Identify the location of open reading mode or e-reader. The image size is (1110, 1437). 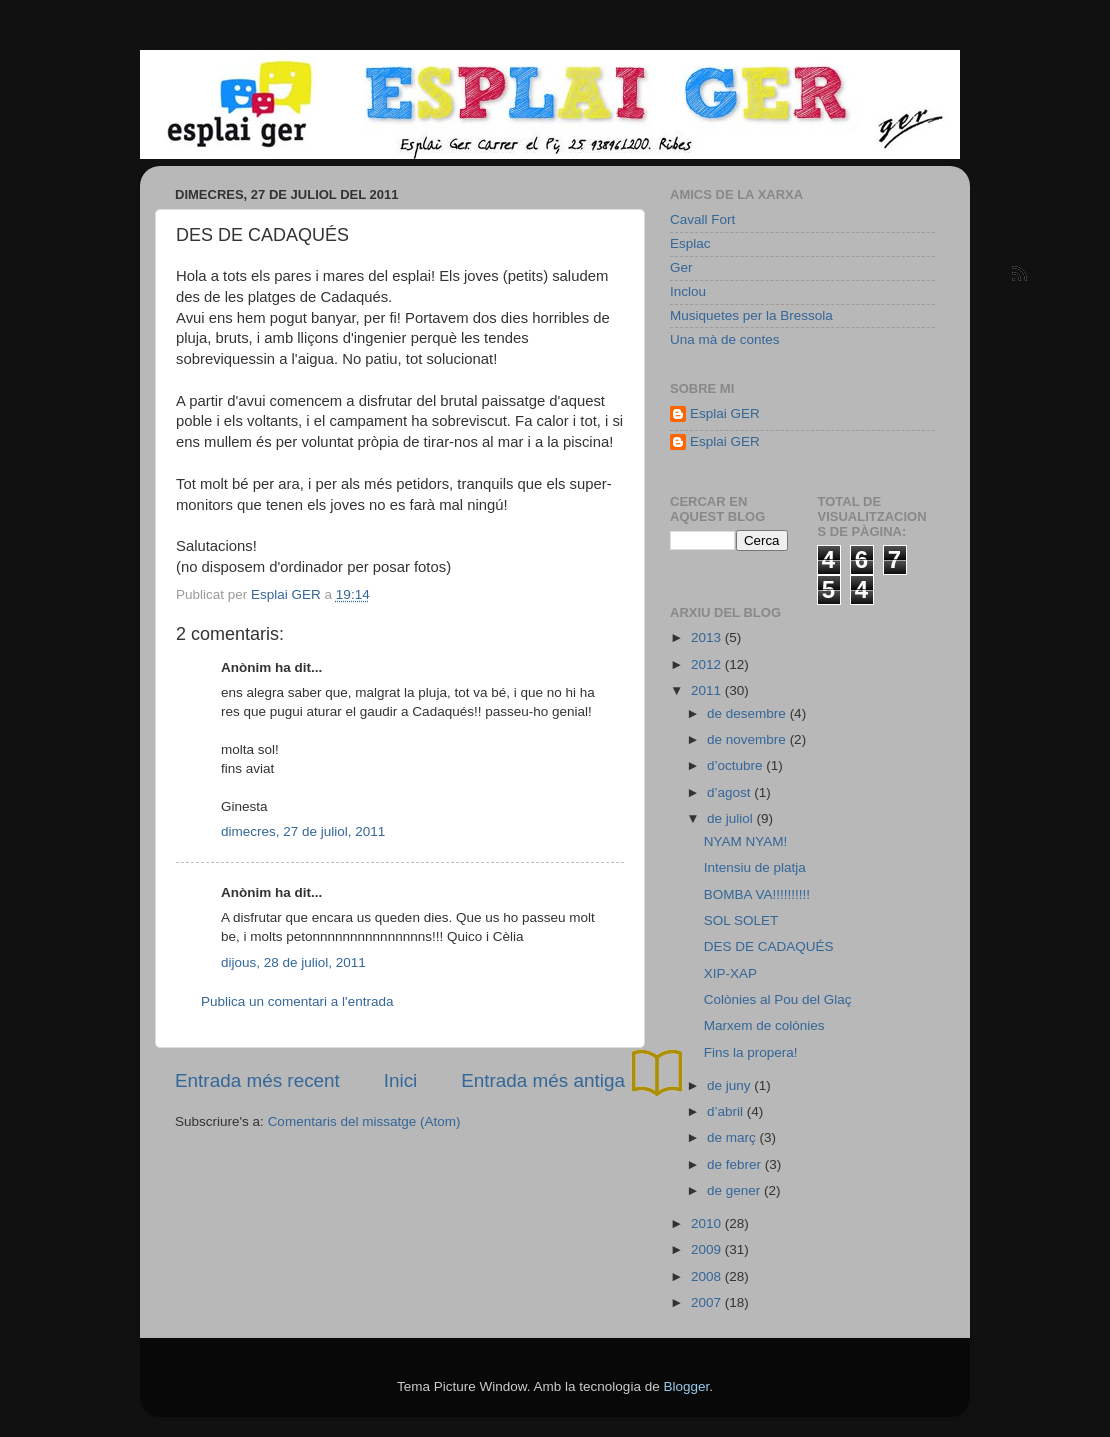
(657, 1073).